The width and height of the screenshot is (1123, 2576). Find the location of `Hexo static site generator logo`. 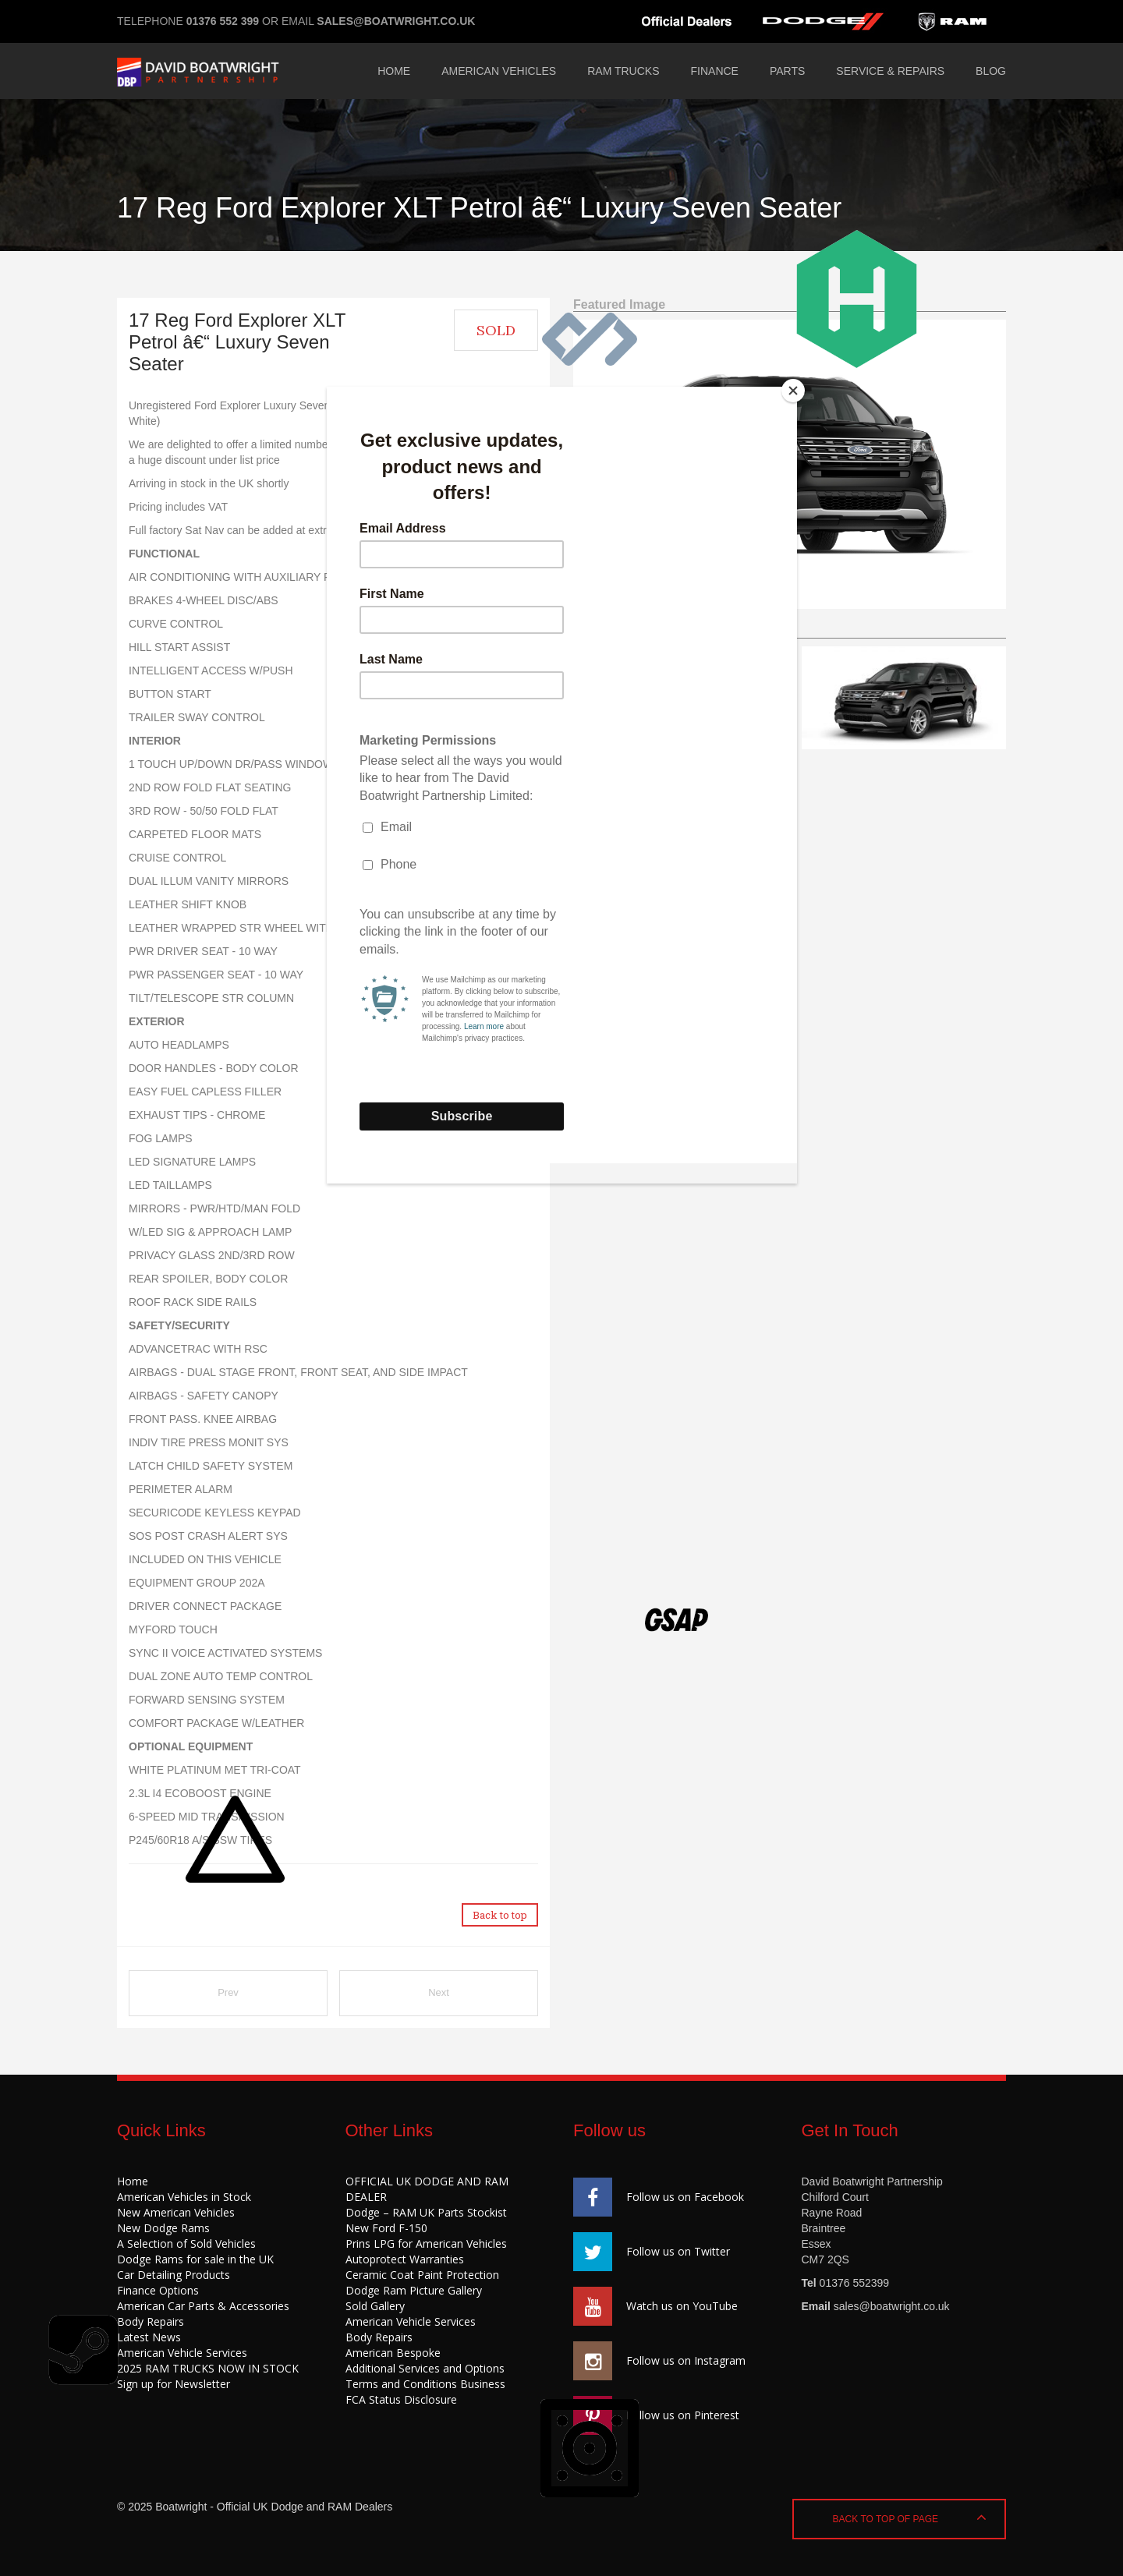

Hexo static site generator logo is located at coordinates (856, 299).